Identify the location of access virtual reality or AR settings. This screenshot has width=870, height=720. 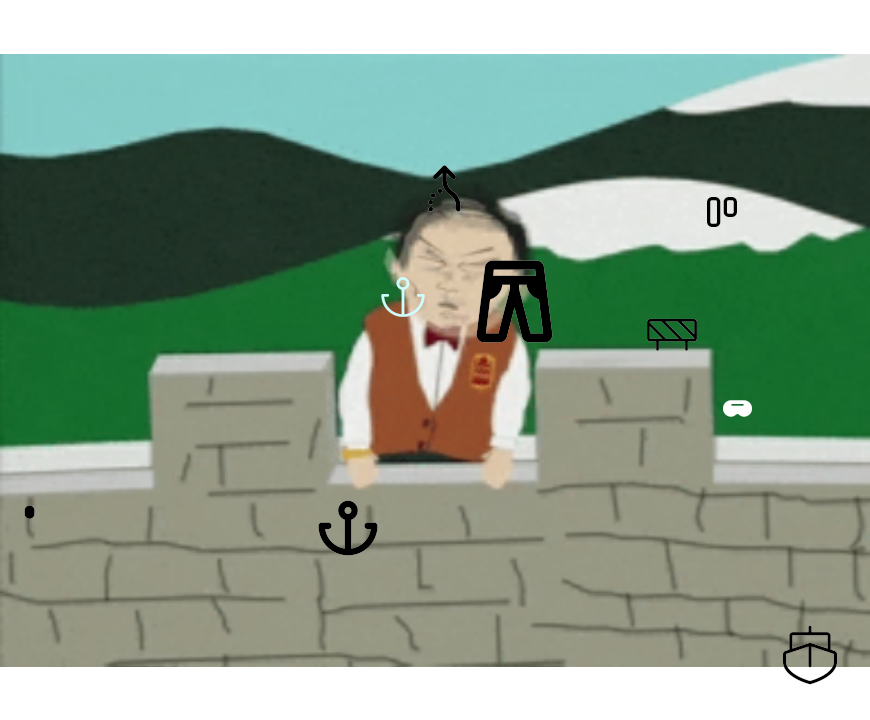
(737, 408).